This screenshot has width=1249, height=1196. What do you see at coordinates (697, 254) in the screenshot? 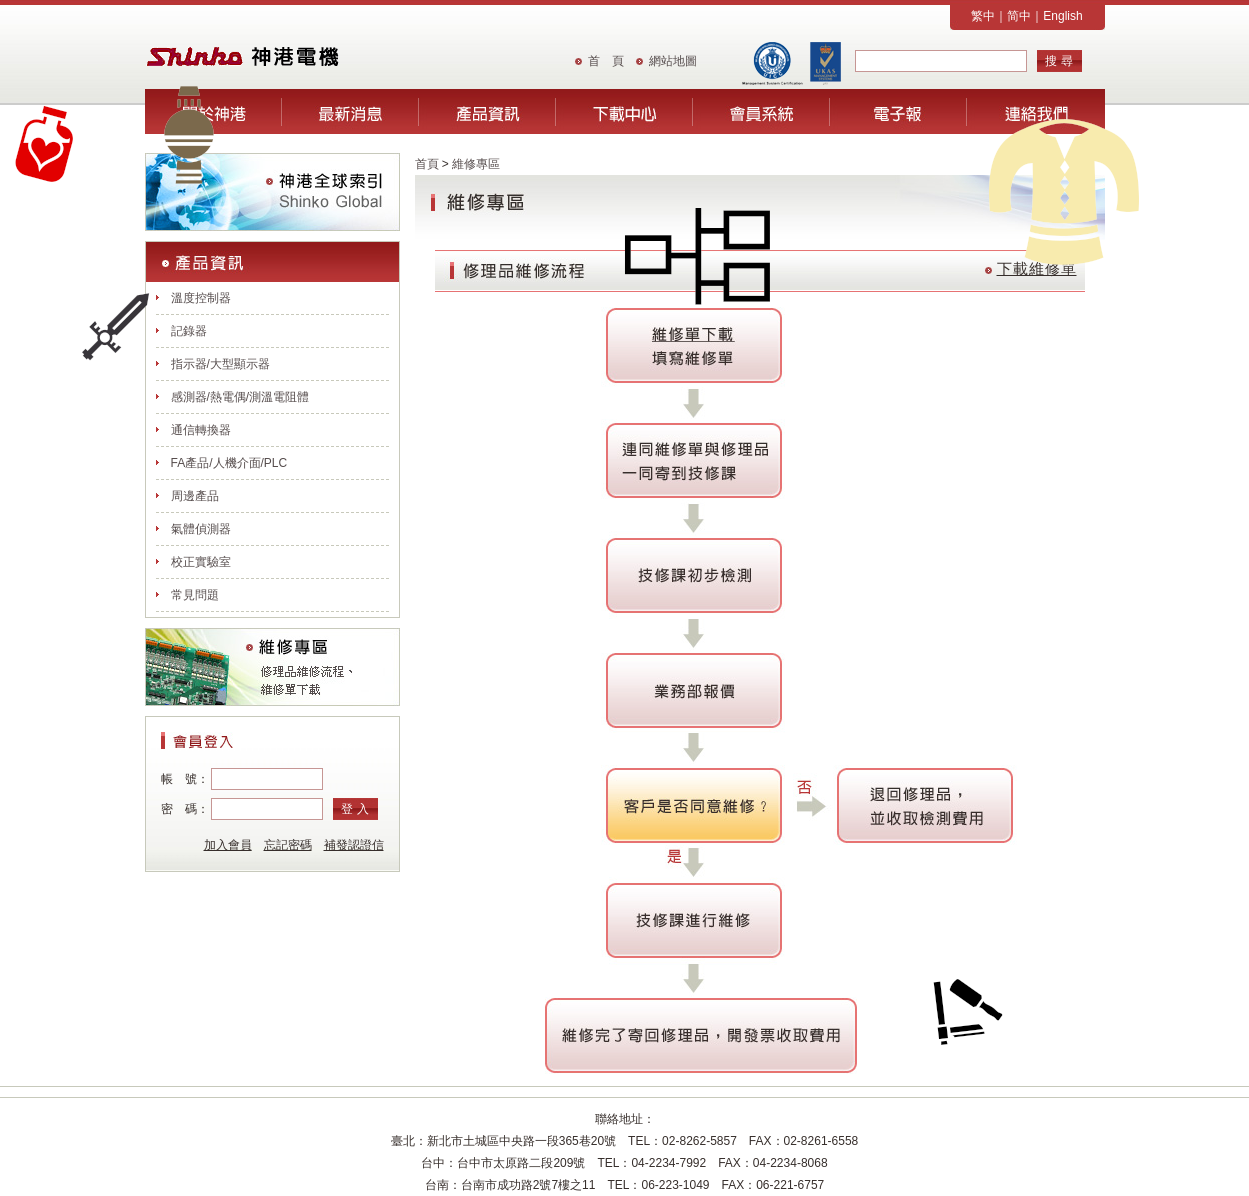
I see `expand or collapse a hierarchical tree view` at bounding box center [697, 254].